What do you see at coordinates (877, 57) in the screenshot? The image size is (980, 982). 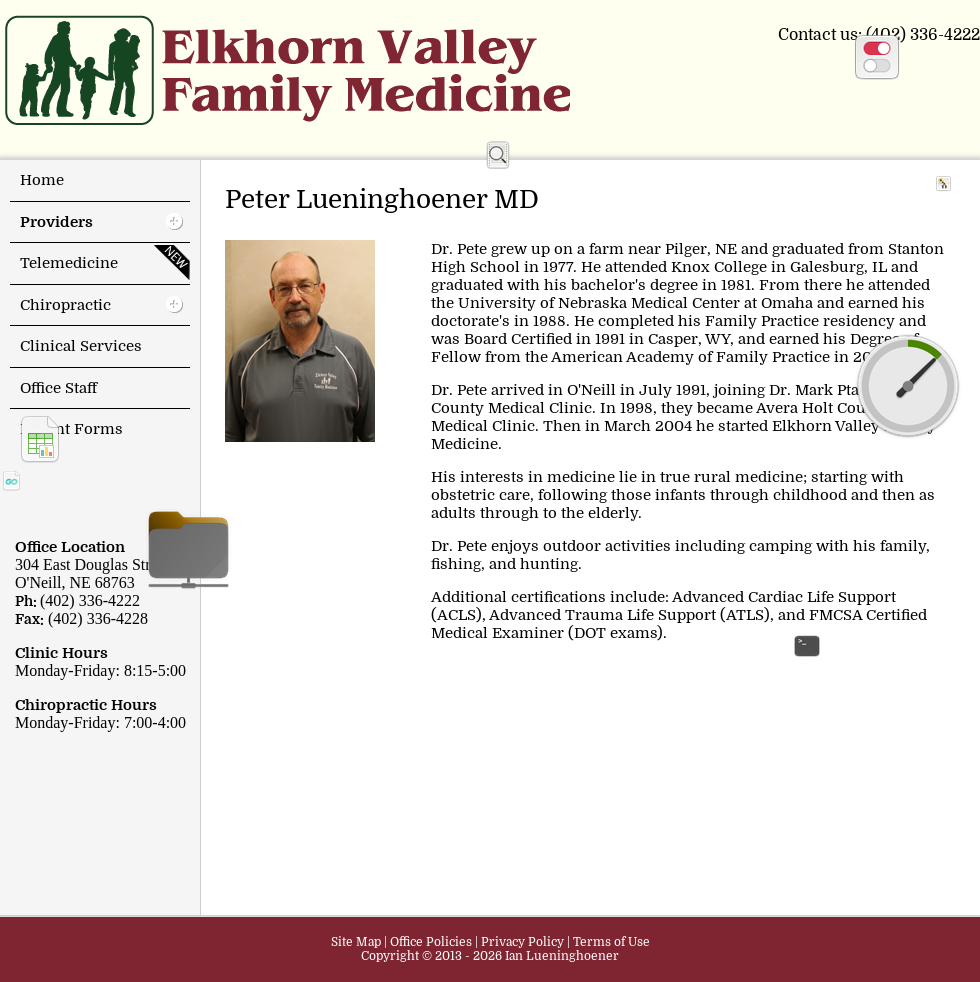 I see `open unity tweak tool settings` at bounding box center [877, 57].